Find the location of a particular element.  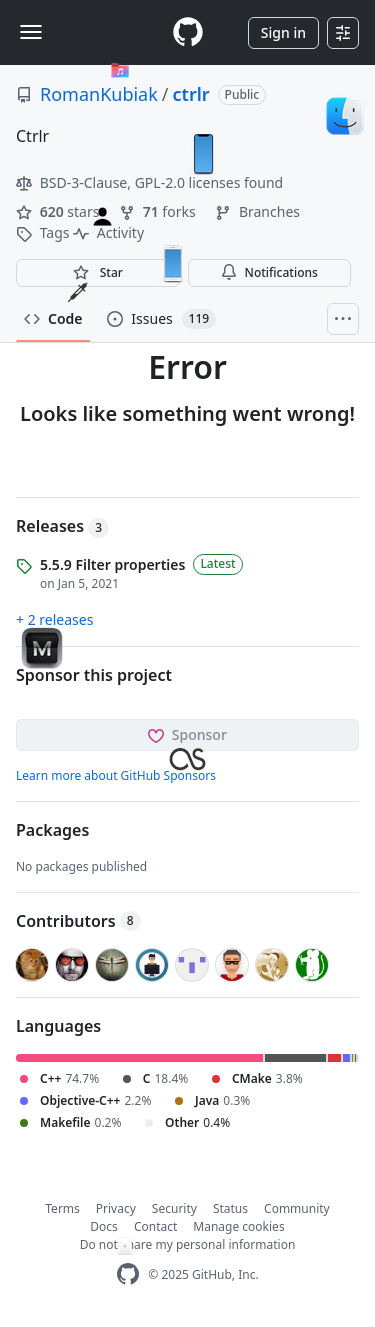

connected iPhone device is located at coordinates (203, 154).